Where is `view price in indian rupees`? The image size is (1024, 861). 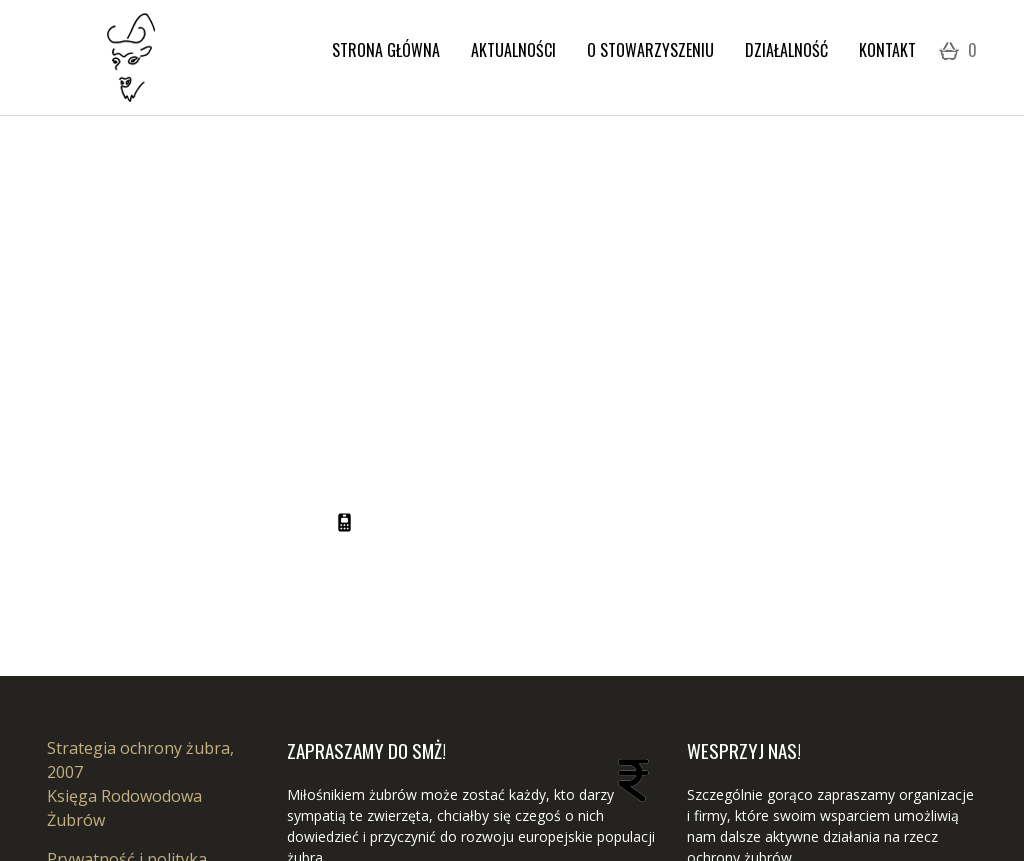
view price in indian rupees is located at coordinates (633, 780).